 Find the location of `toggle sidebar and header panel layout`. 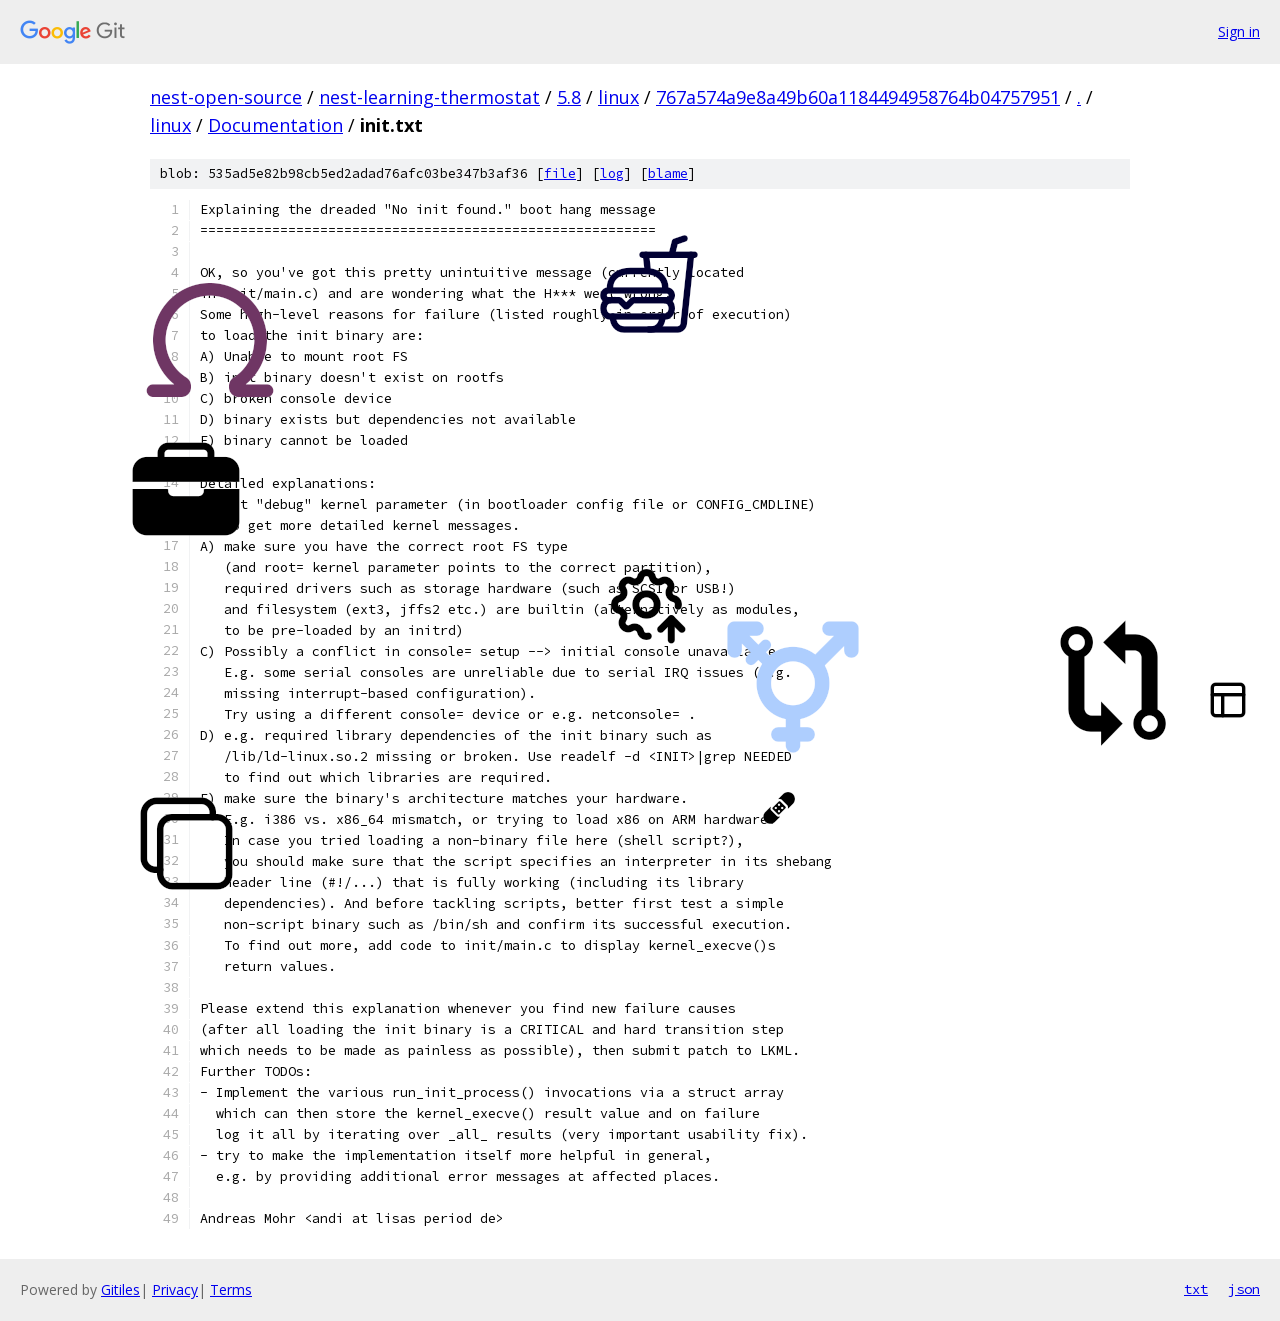

toggle sidebar and header panel layout is located at coordinates (1228, 700).